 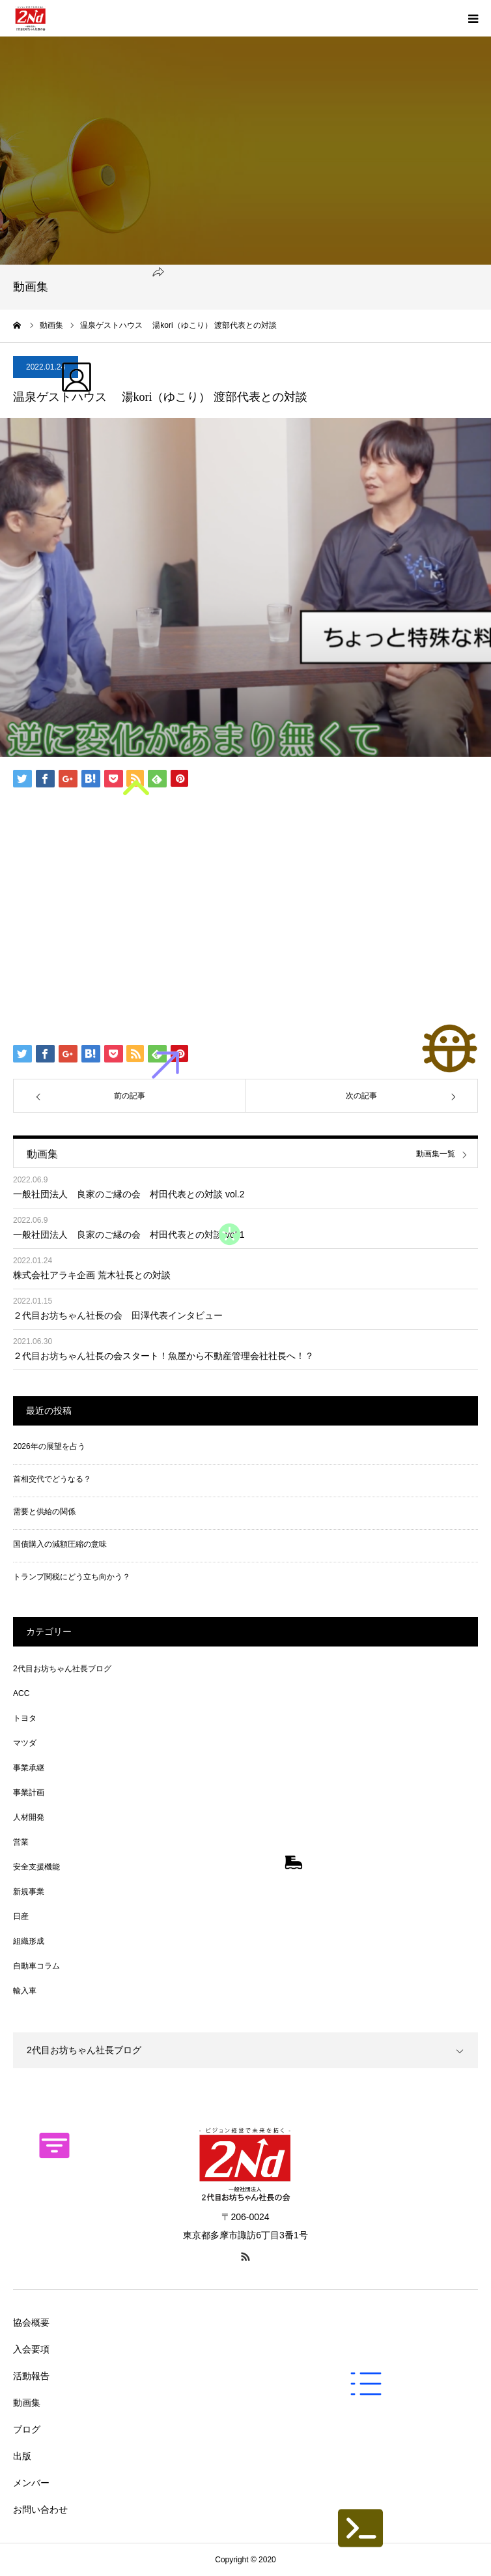 What do you see at coordinates (165, 1065) in the screenshot?
I see `open link in new tab or window` at bounding box center [165, 1065].